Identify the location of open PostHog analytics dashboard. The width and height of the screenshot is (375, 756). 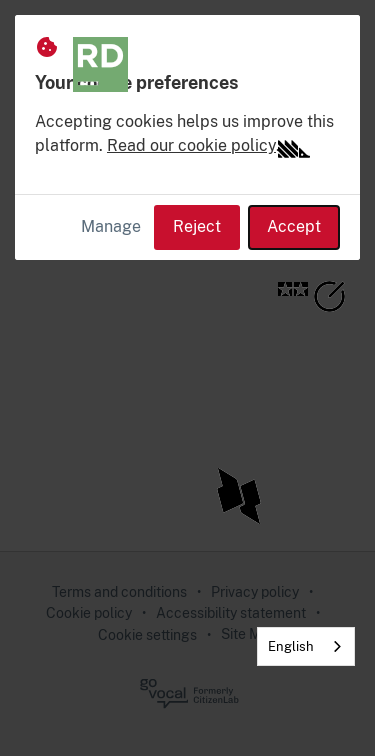
(294, 149).